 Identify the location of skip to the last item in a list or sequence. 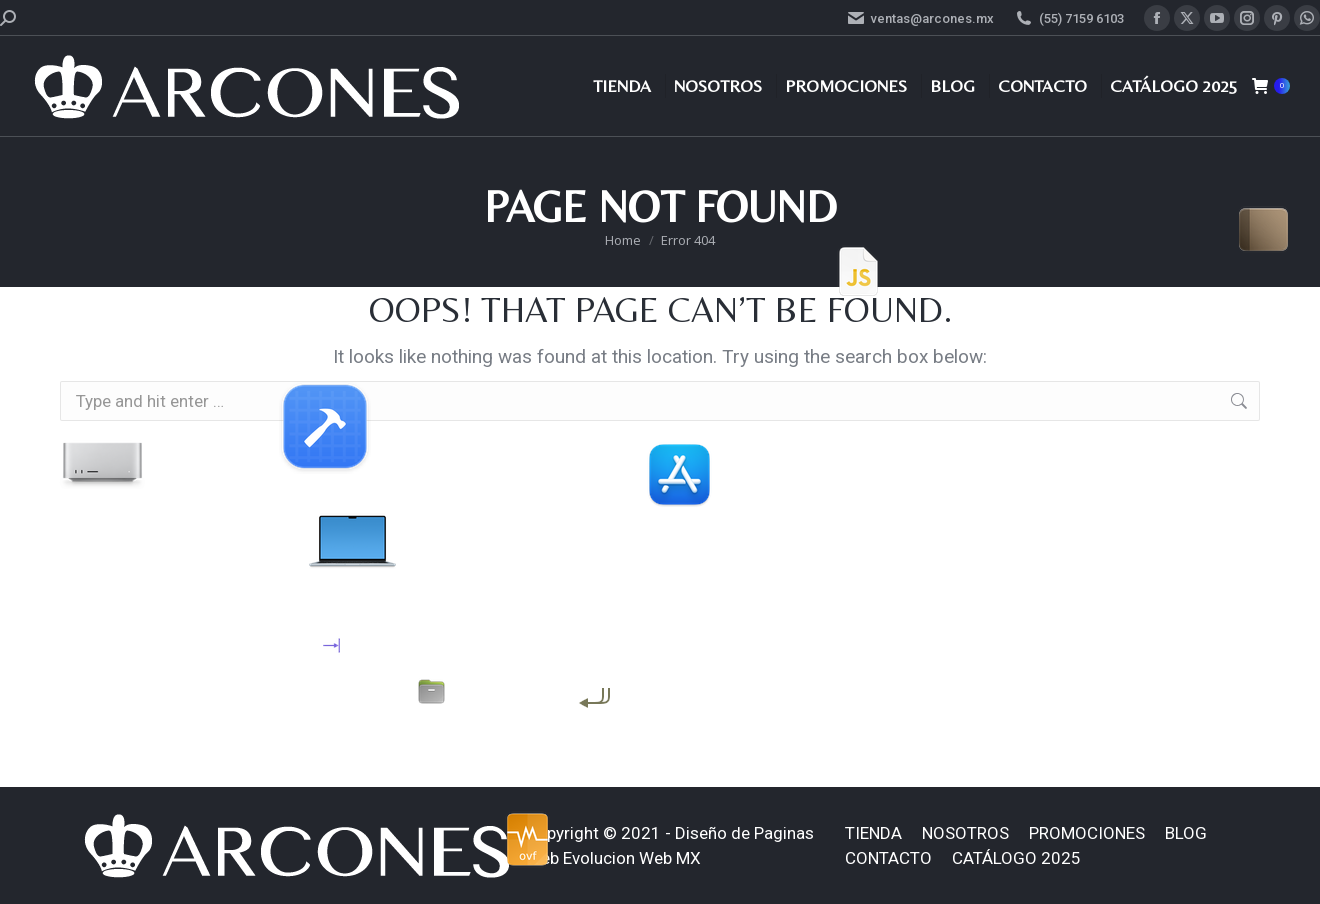
(331, 645).